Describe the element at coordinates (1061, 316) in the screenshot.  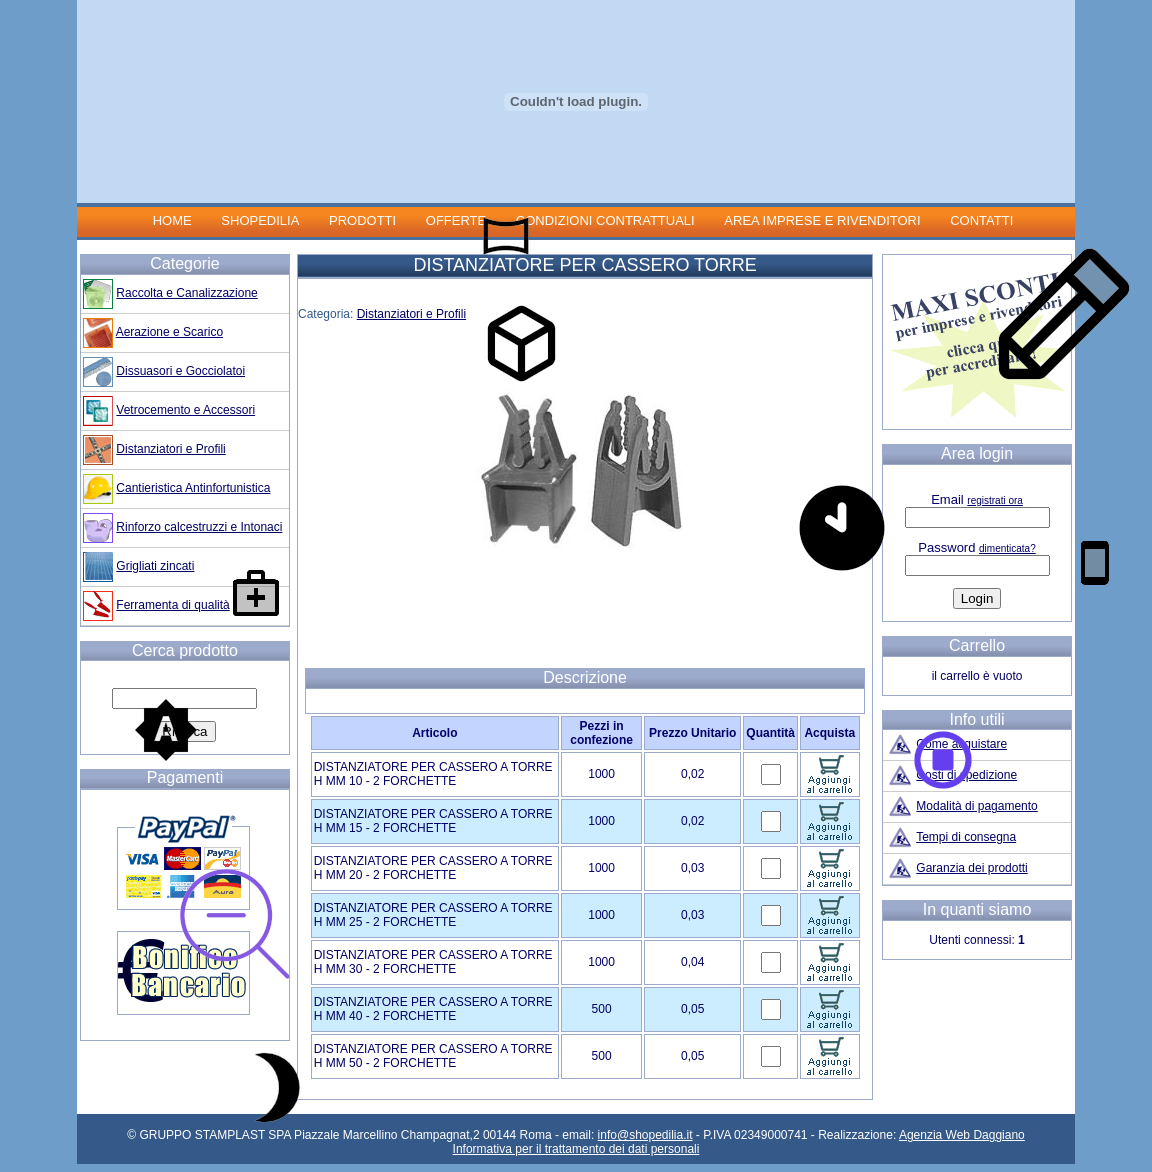
I see `edit content or text` at that location.